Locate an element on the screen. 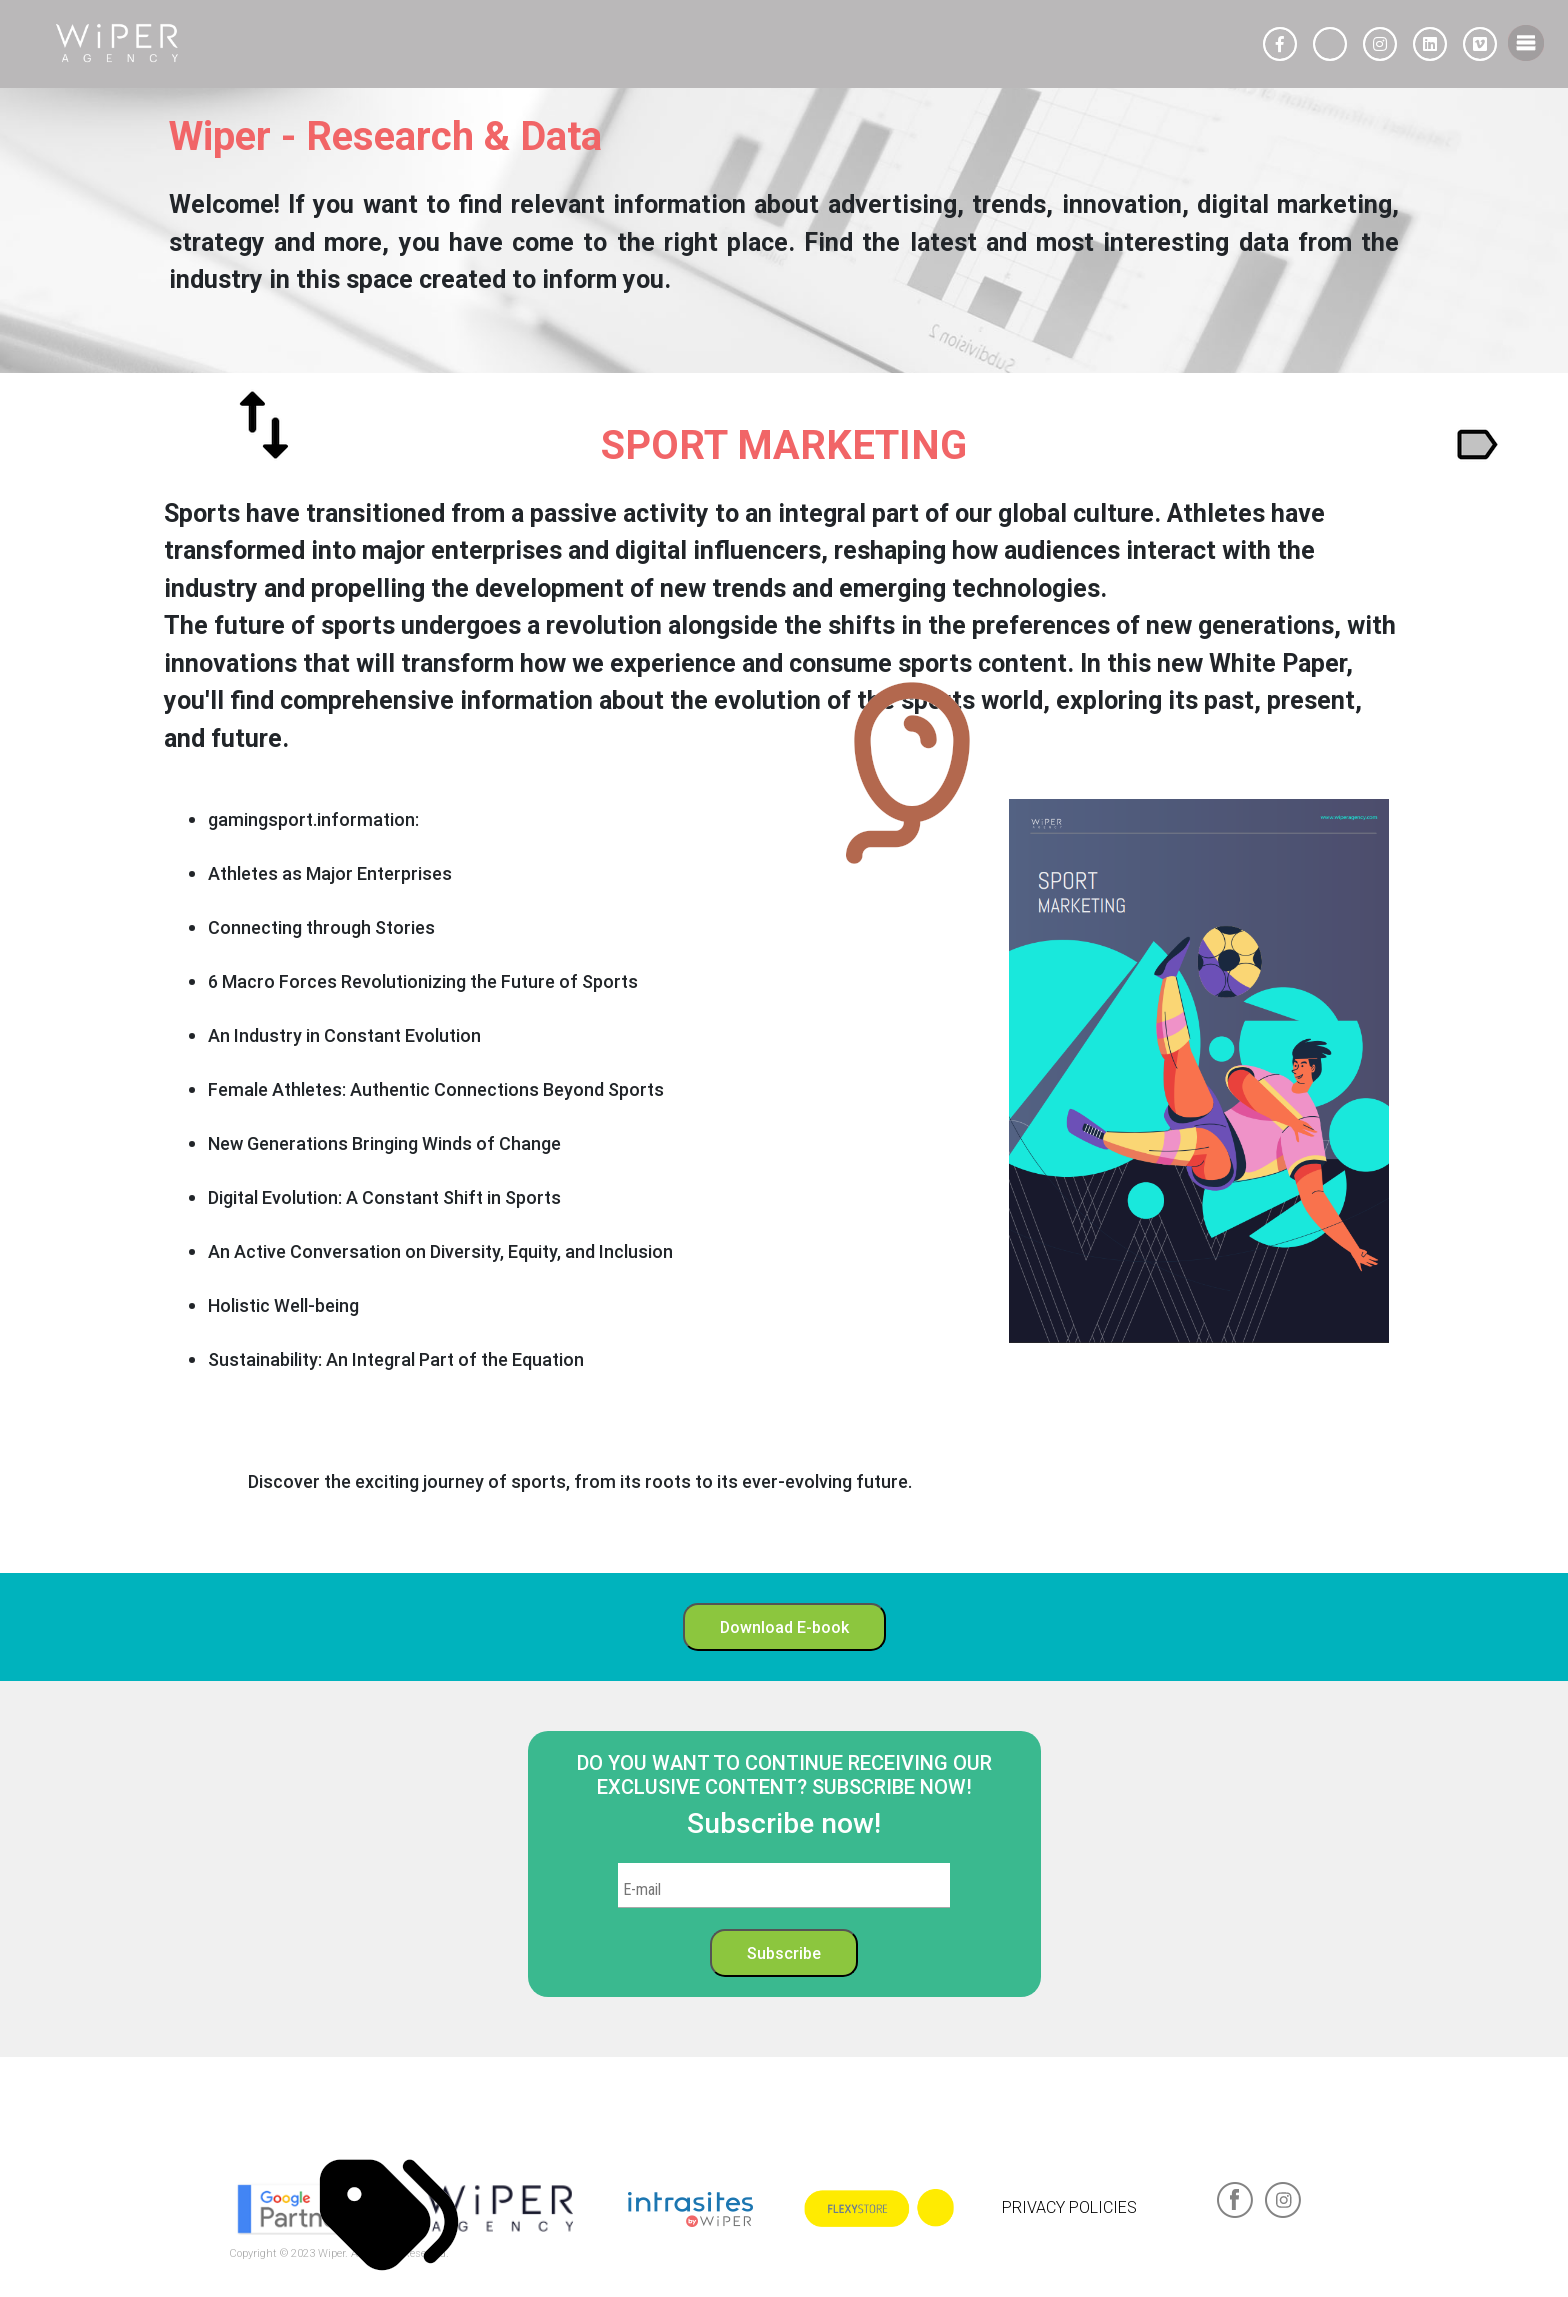 The width and height of the screenshot is (1568, 2297). indicates a celebration or birthday event is located at coordinates (912, 773).